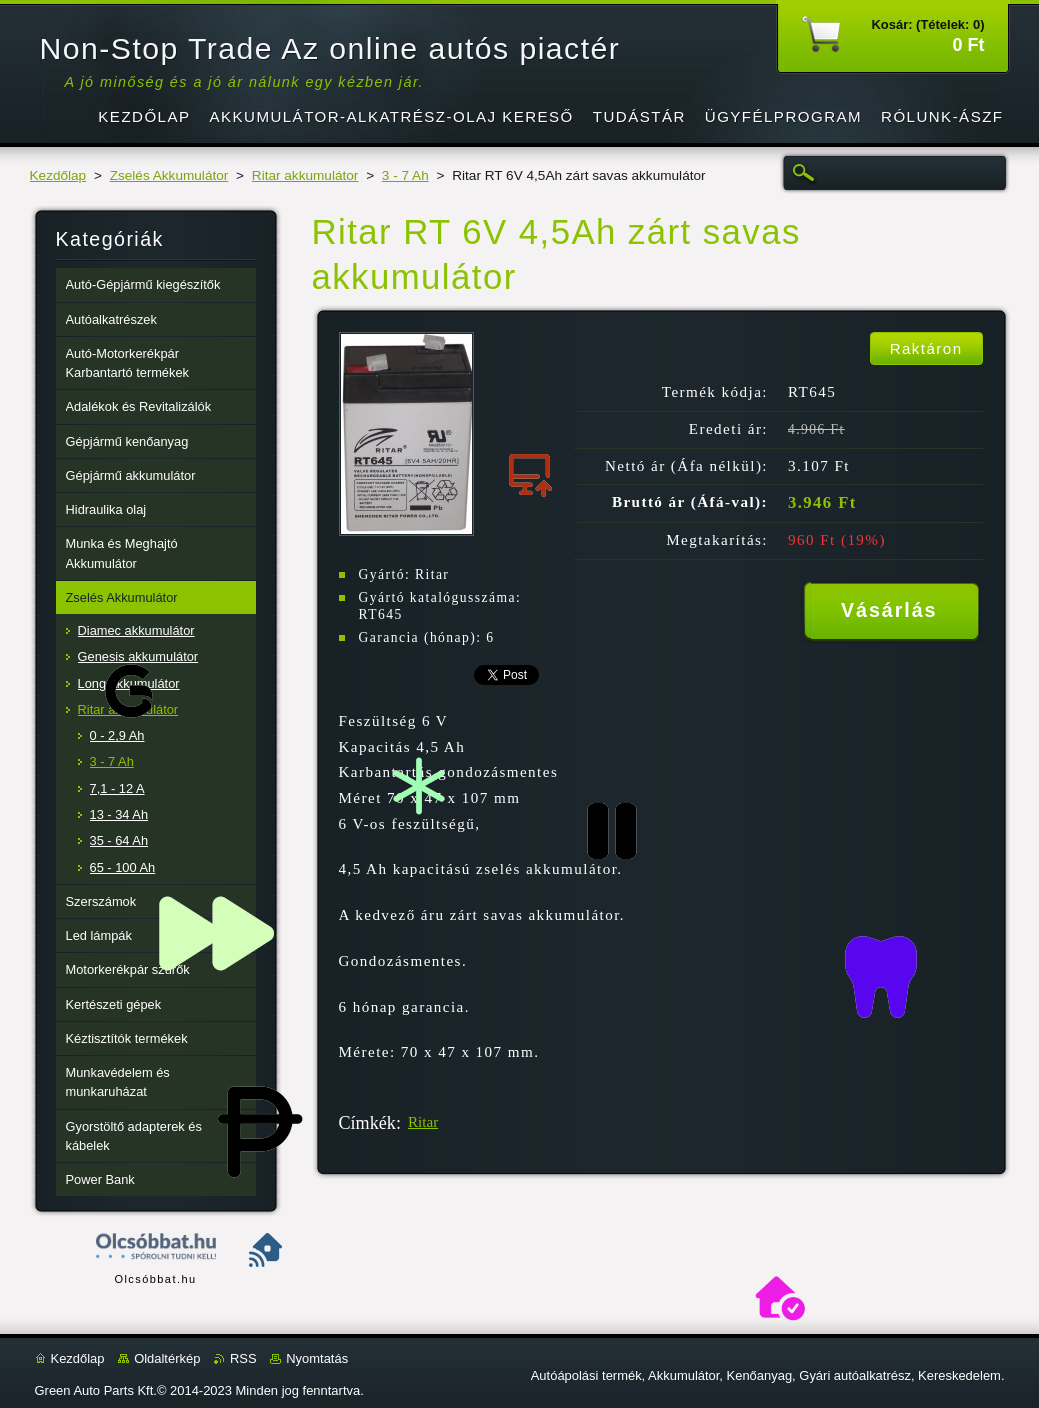  Describe the element at coordinates (612, 831) in the screenshot. I see `pause media playback` at that location.